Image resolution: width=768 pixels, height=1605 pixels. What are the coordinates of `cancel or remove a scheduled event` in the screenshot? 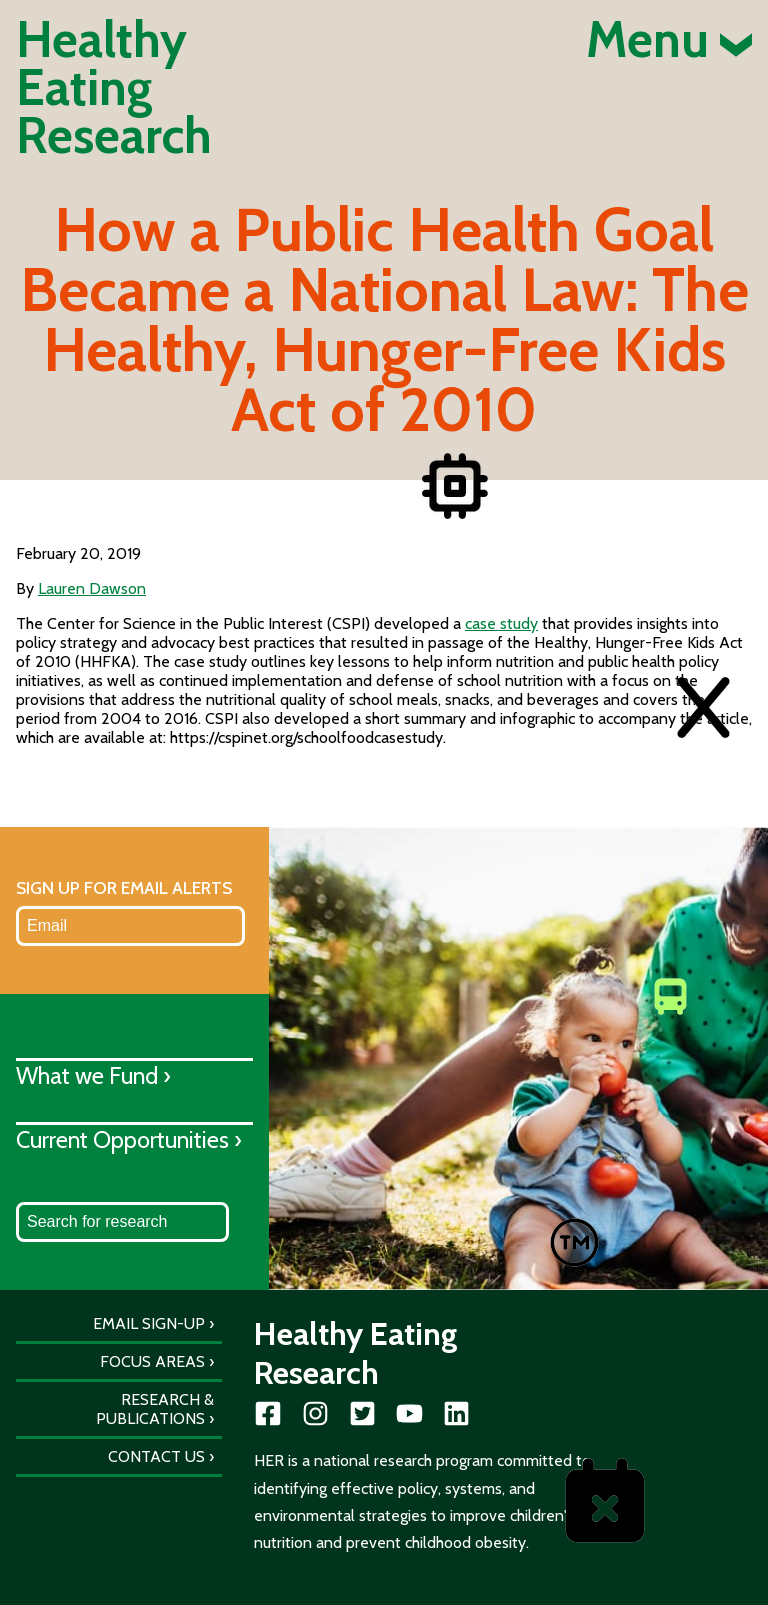 It's located at (605, 1503).